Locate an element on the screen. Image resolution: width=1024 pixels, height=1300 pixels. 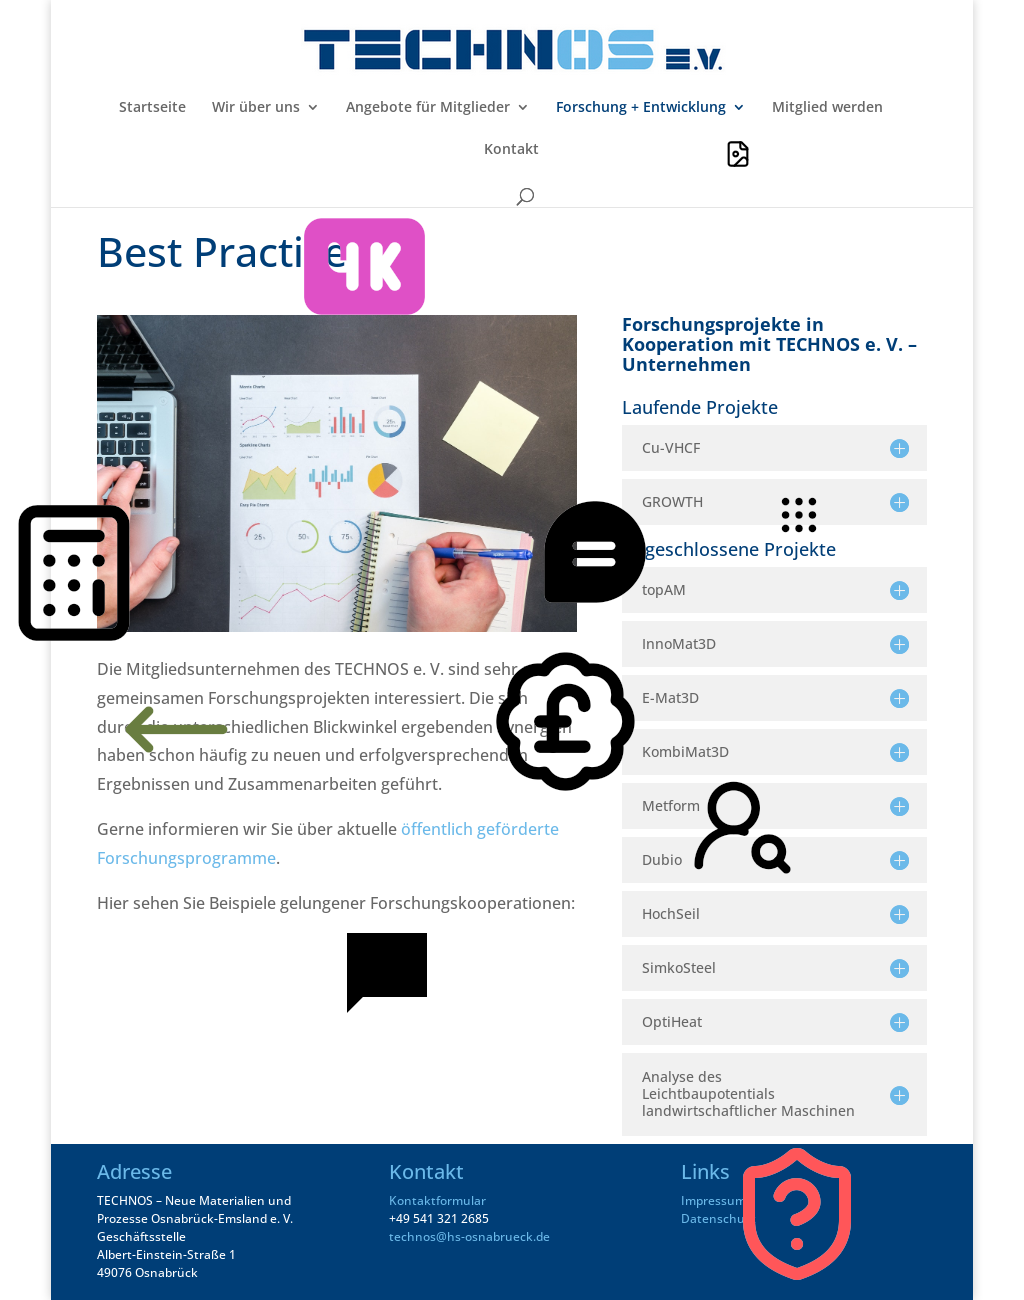
move item to the left is located at coordinates (176, 729).